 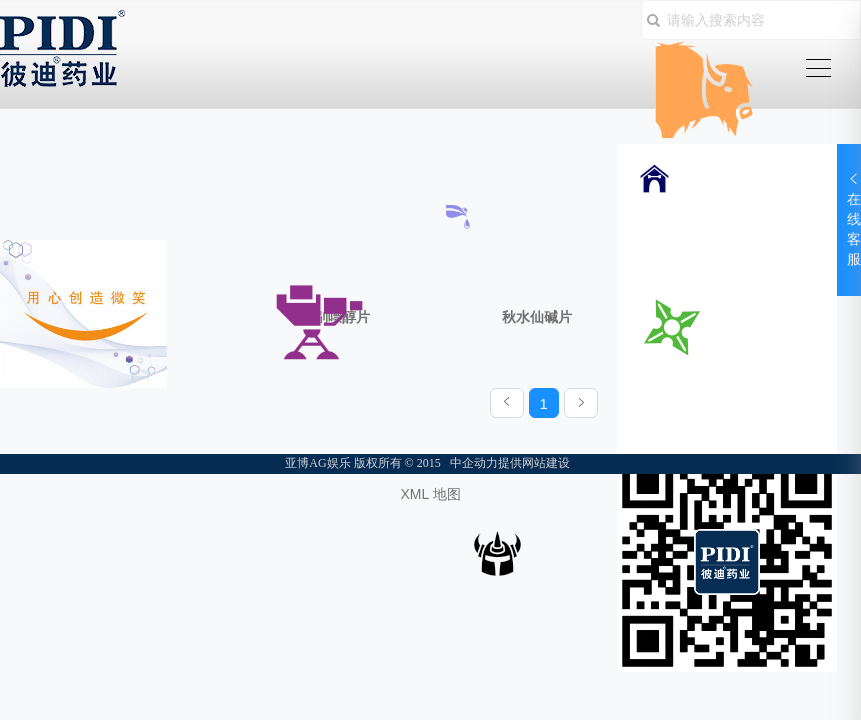 What do you see at coordinates (497, 553) in the screenshot?
I see `equip helmet or headgear` at bounding box center [497, 553].